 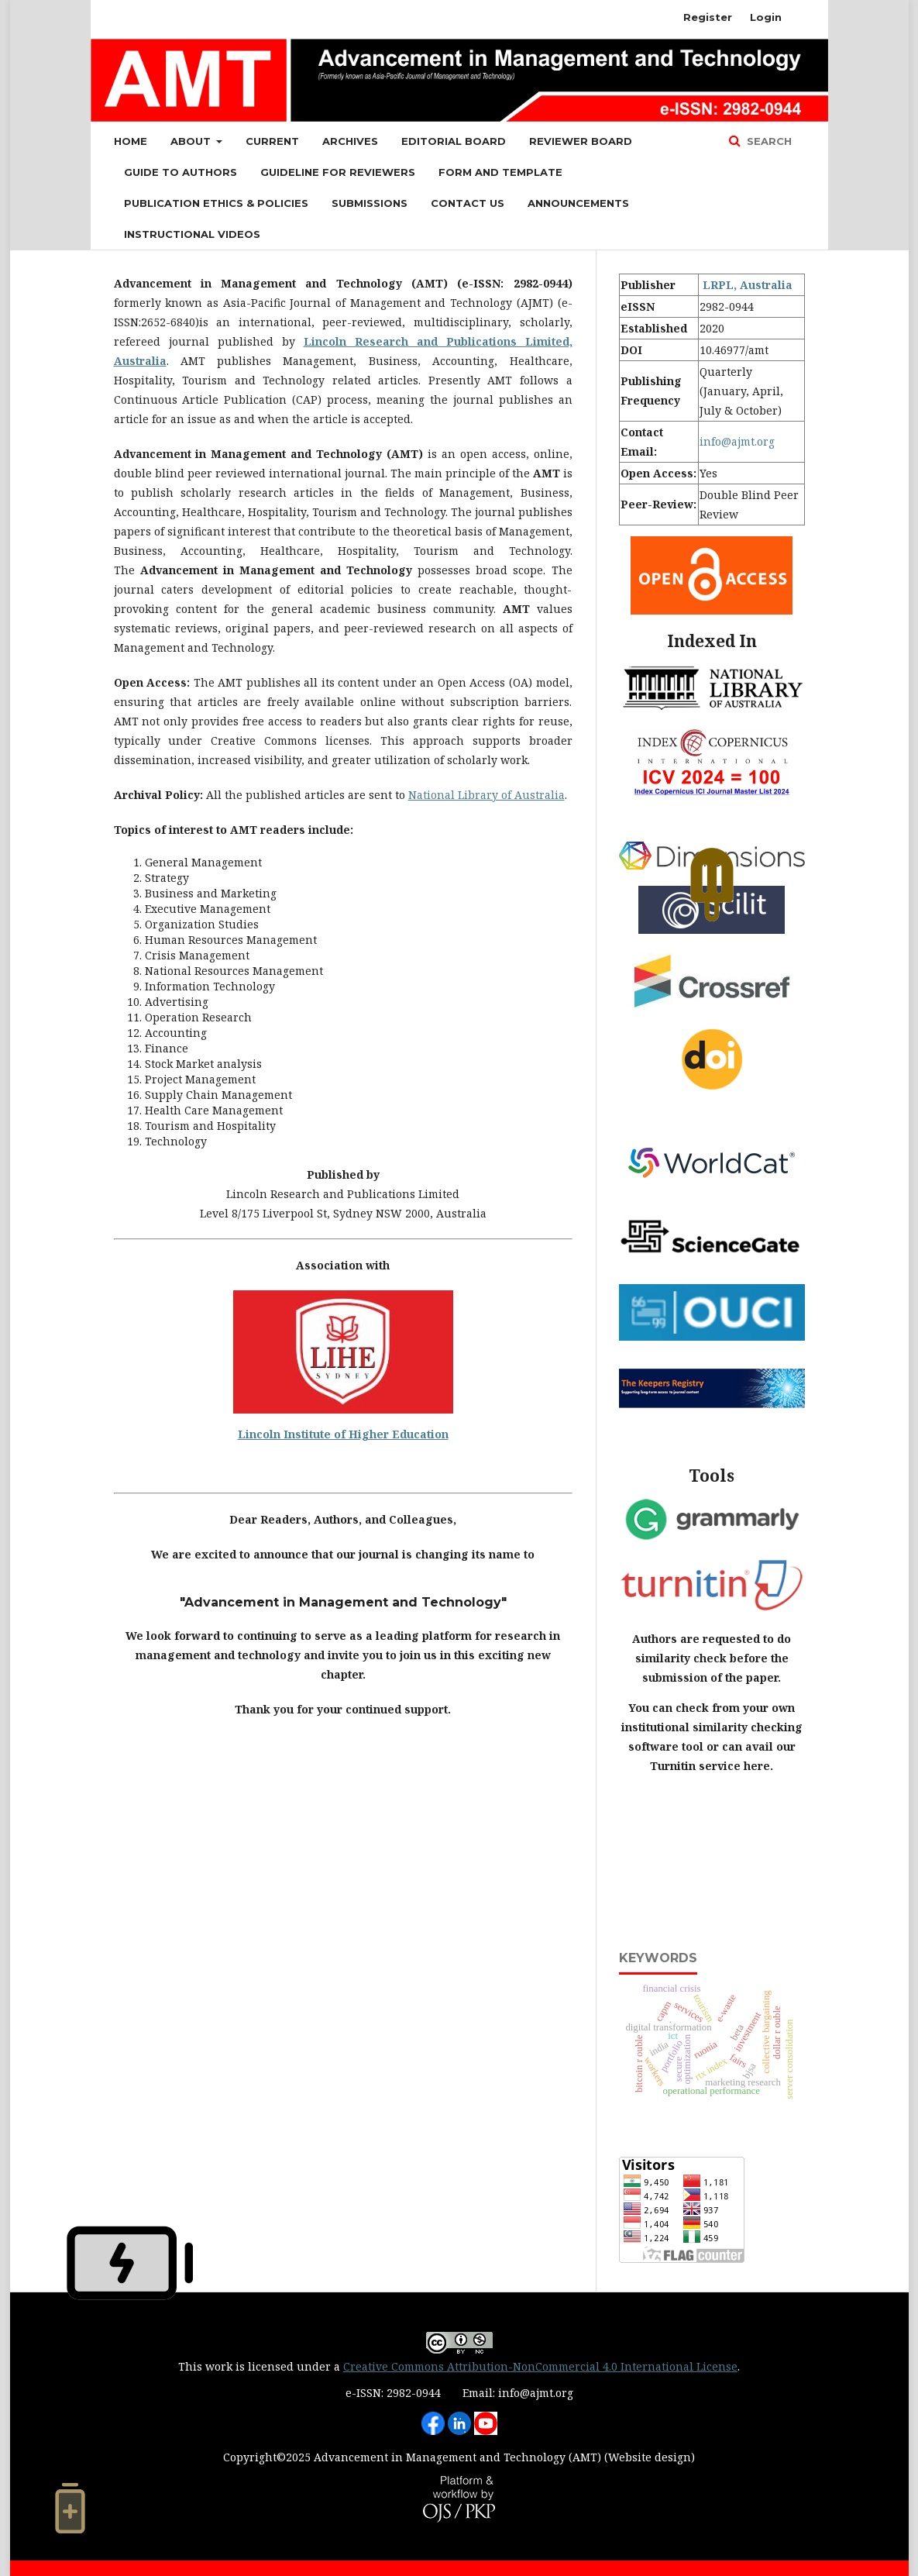 I want to click on indicates device is currently charging, so click(x=128, y=2263).